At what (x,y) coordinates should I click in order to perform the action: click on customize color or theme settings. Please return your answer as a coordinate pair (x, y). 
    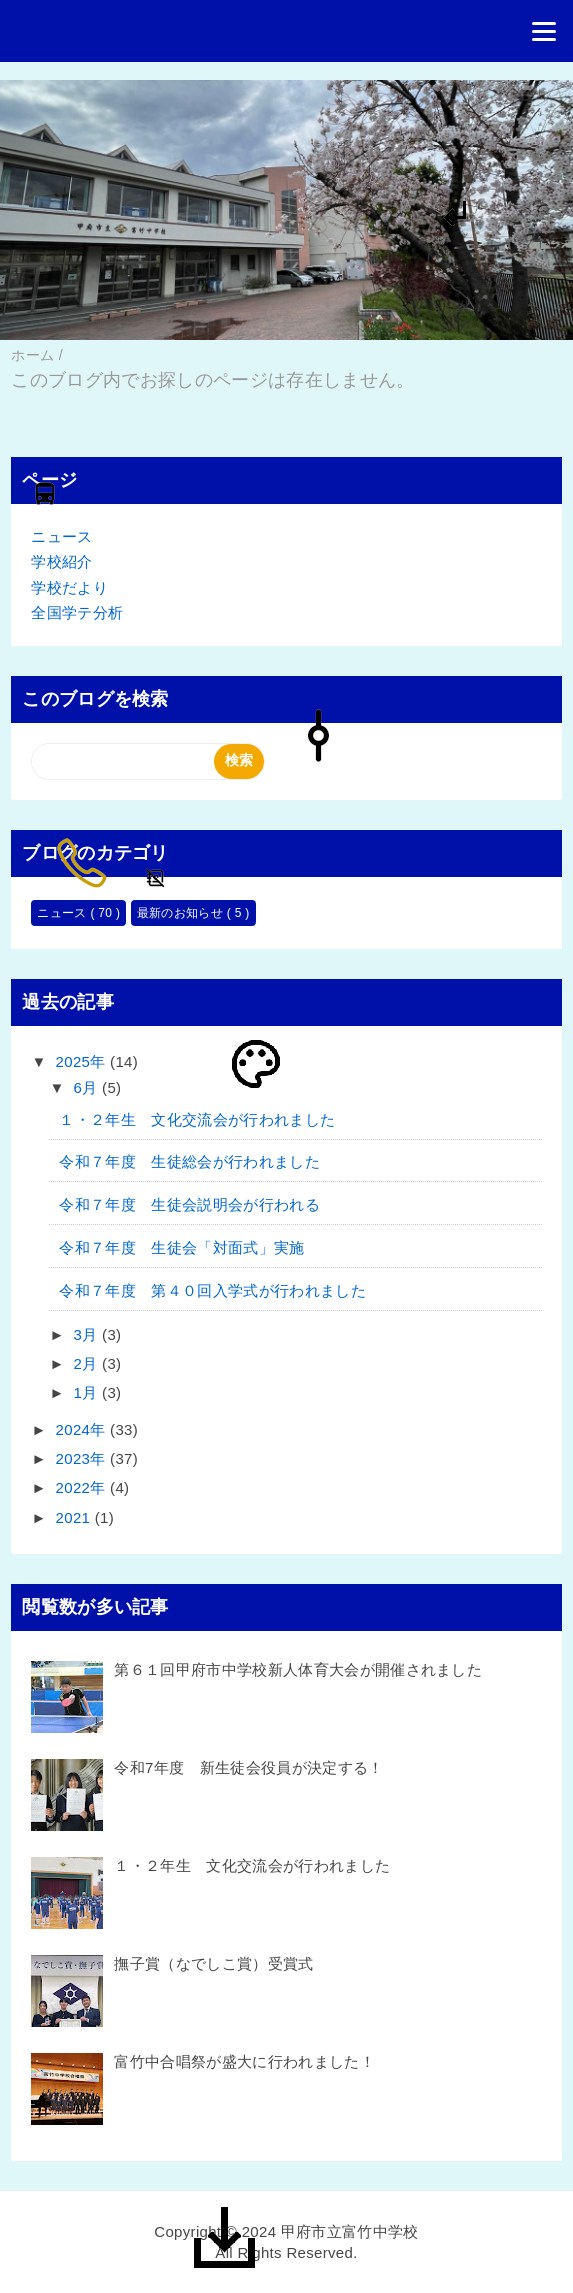
    Looking at the image, I should click on (256, 1064).